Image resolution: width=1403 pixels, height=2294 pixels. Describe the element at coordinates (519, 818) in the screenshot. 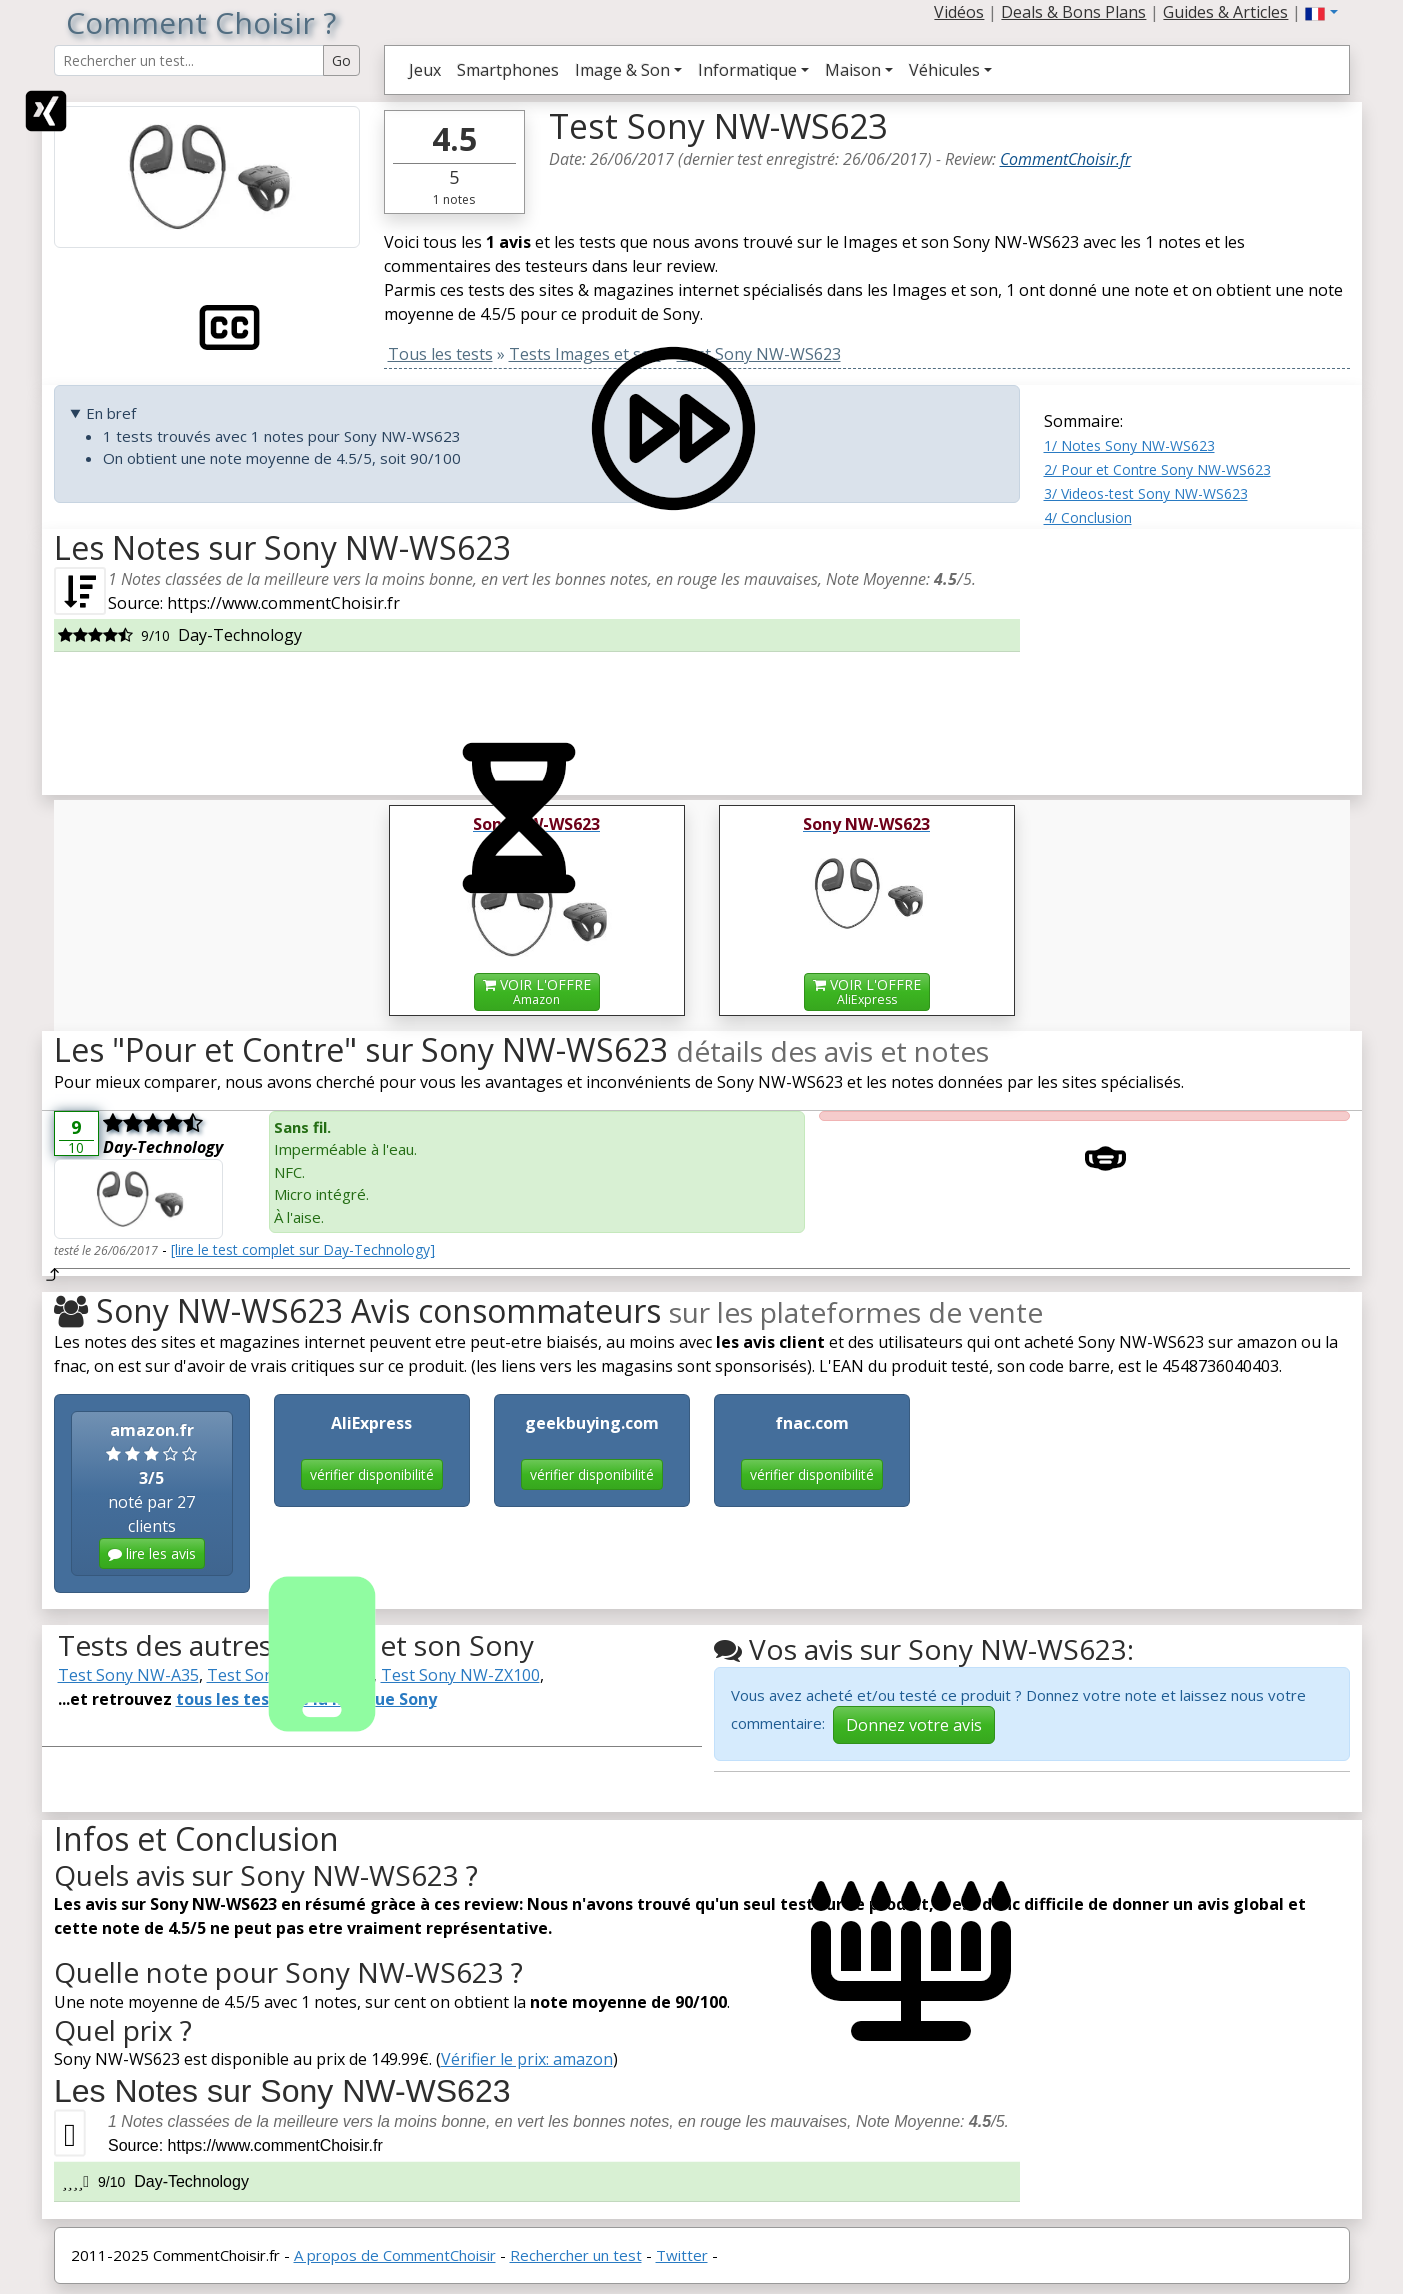

I see `indicates a process is in progress or loading` at that location.